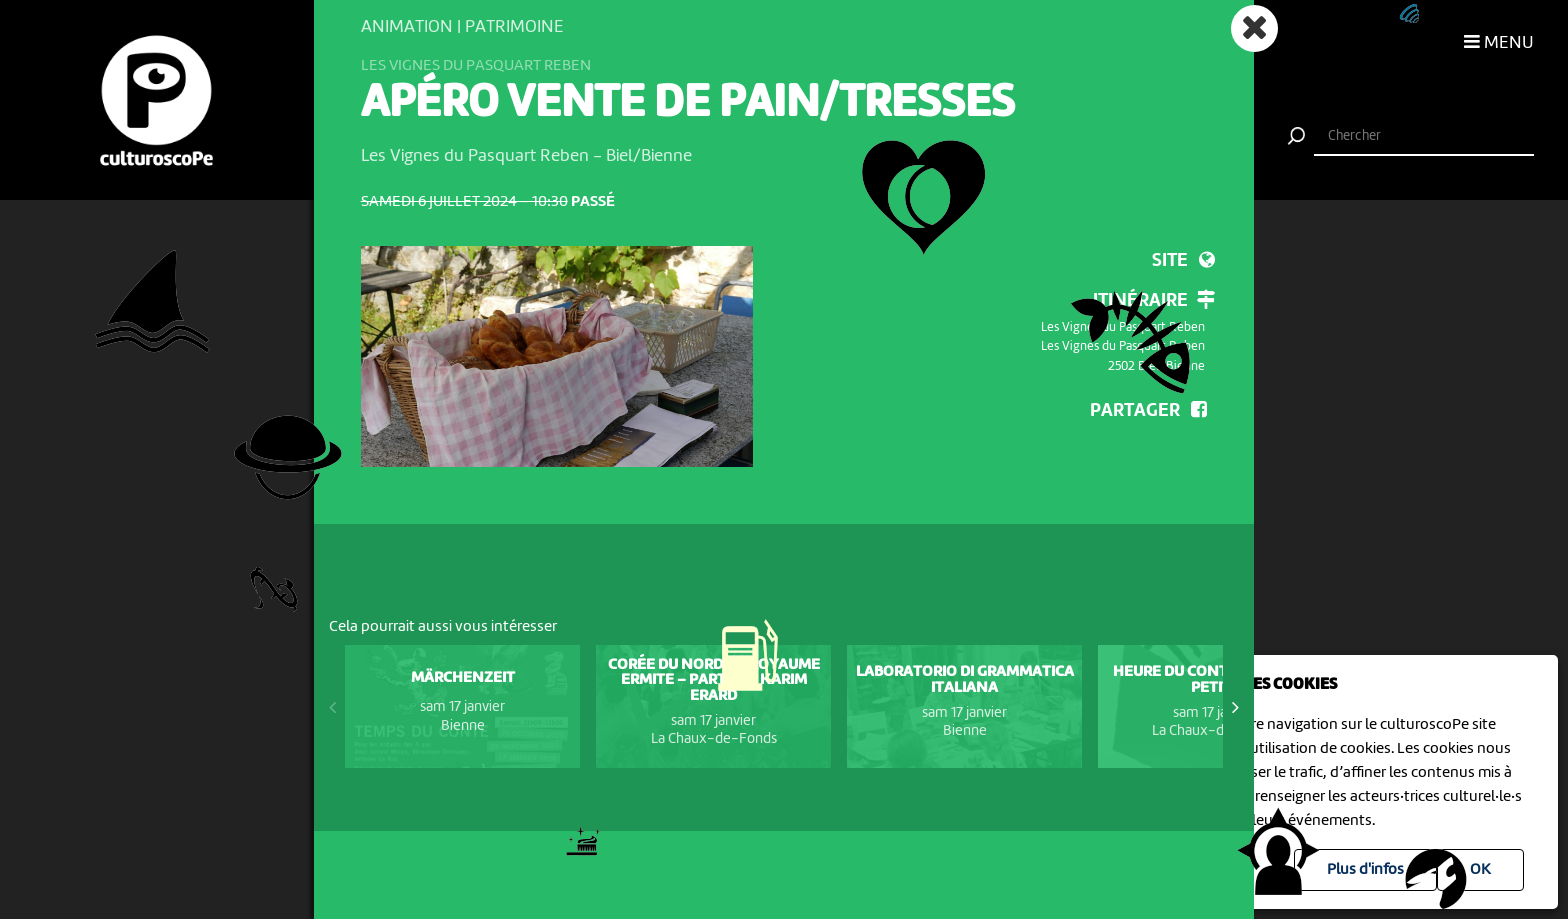 Image resolution: width=1568 pixels, height=919 pixels. What do you see at coordinates (152, 301) in the screenshot?
I see `indicates shark or dangerous water warning` at bounding box center [152, 301].